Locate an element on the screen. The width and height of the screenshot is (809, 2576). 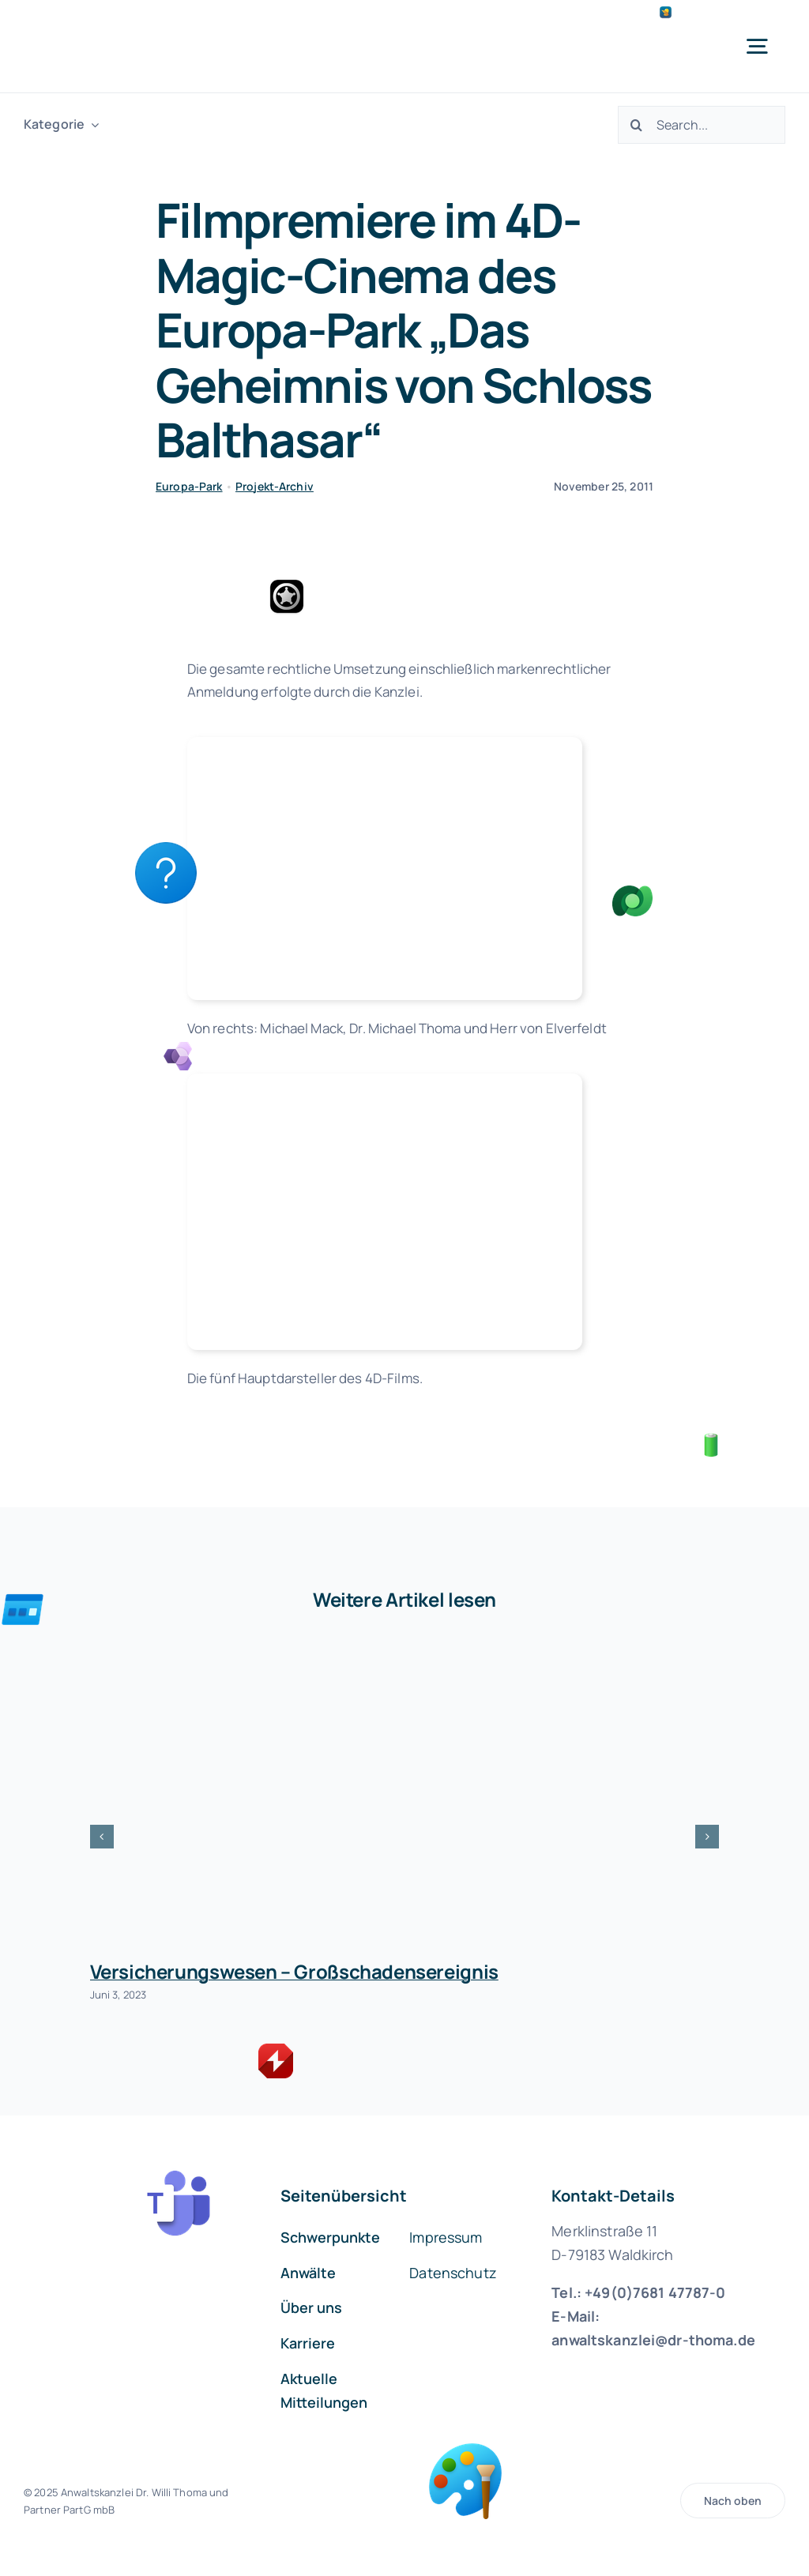
open the microsoft store app is located at coordinates (178, 1056).